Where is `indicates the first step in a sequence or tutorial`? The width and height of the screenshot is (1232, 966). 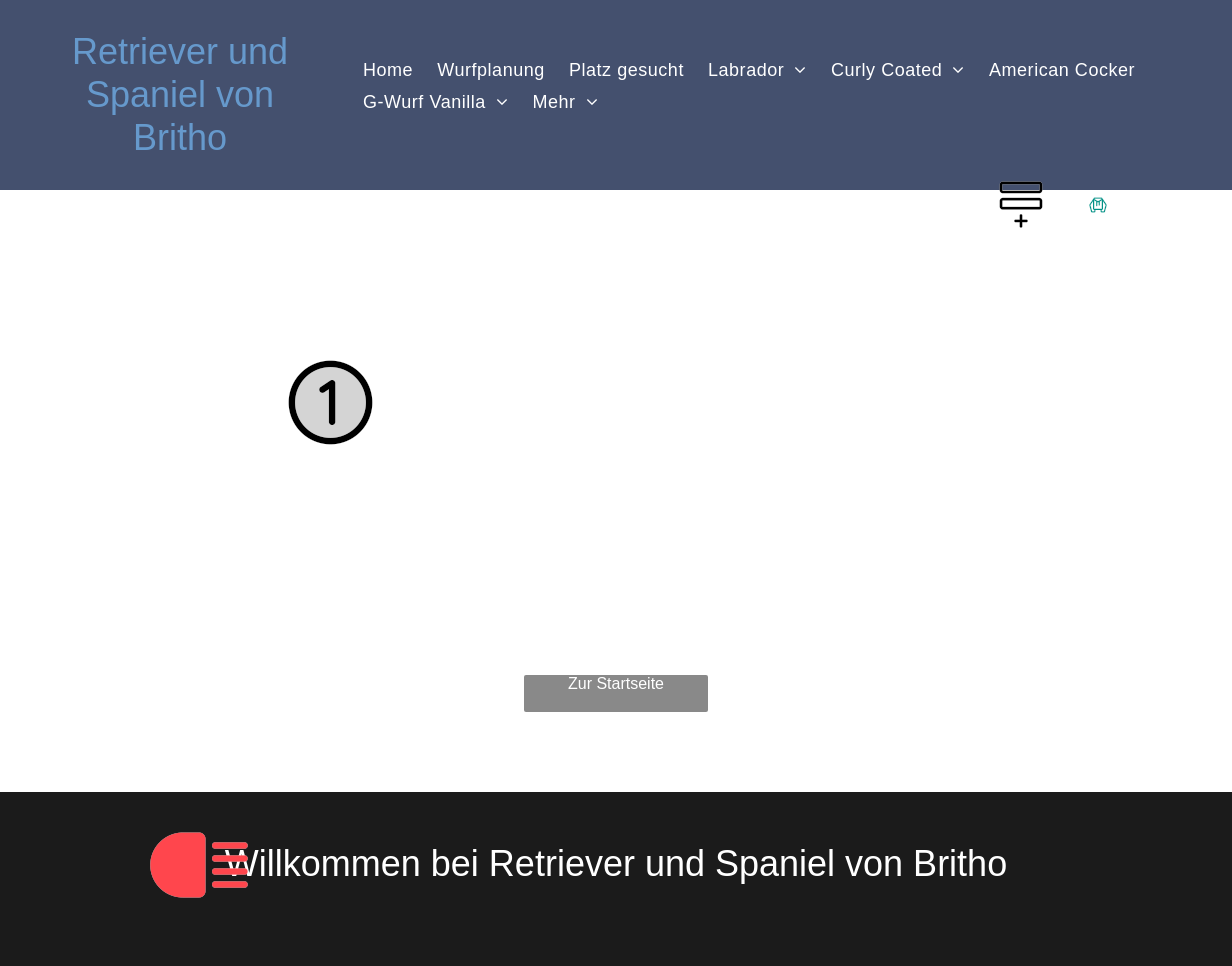
indicates the first step in a sequence or tutorial is located at coordinates (330, 402).